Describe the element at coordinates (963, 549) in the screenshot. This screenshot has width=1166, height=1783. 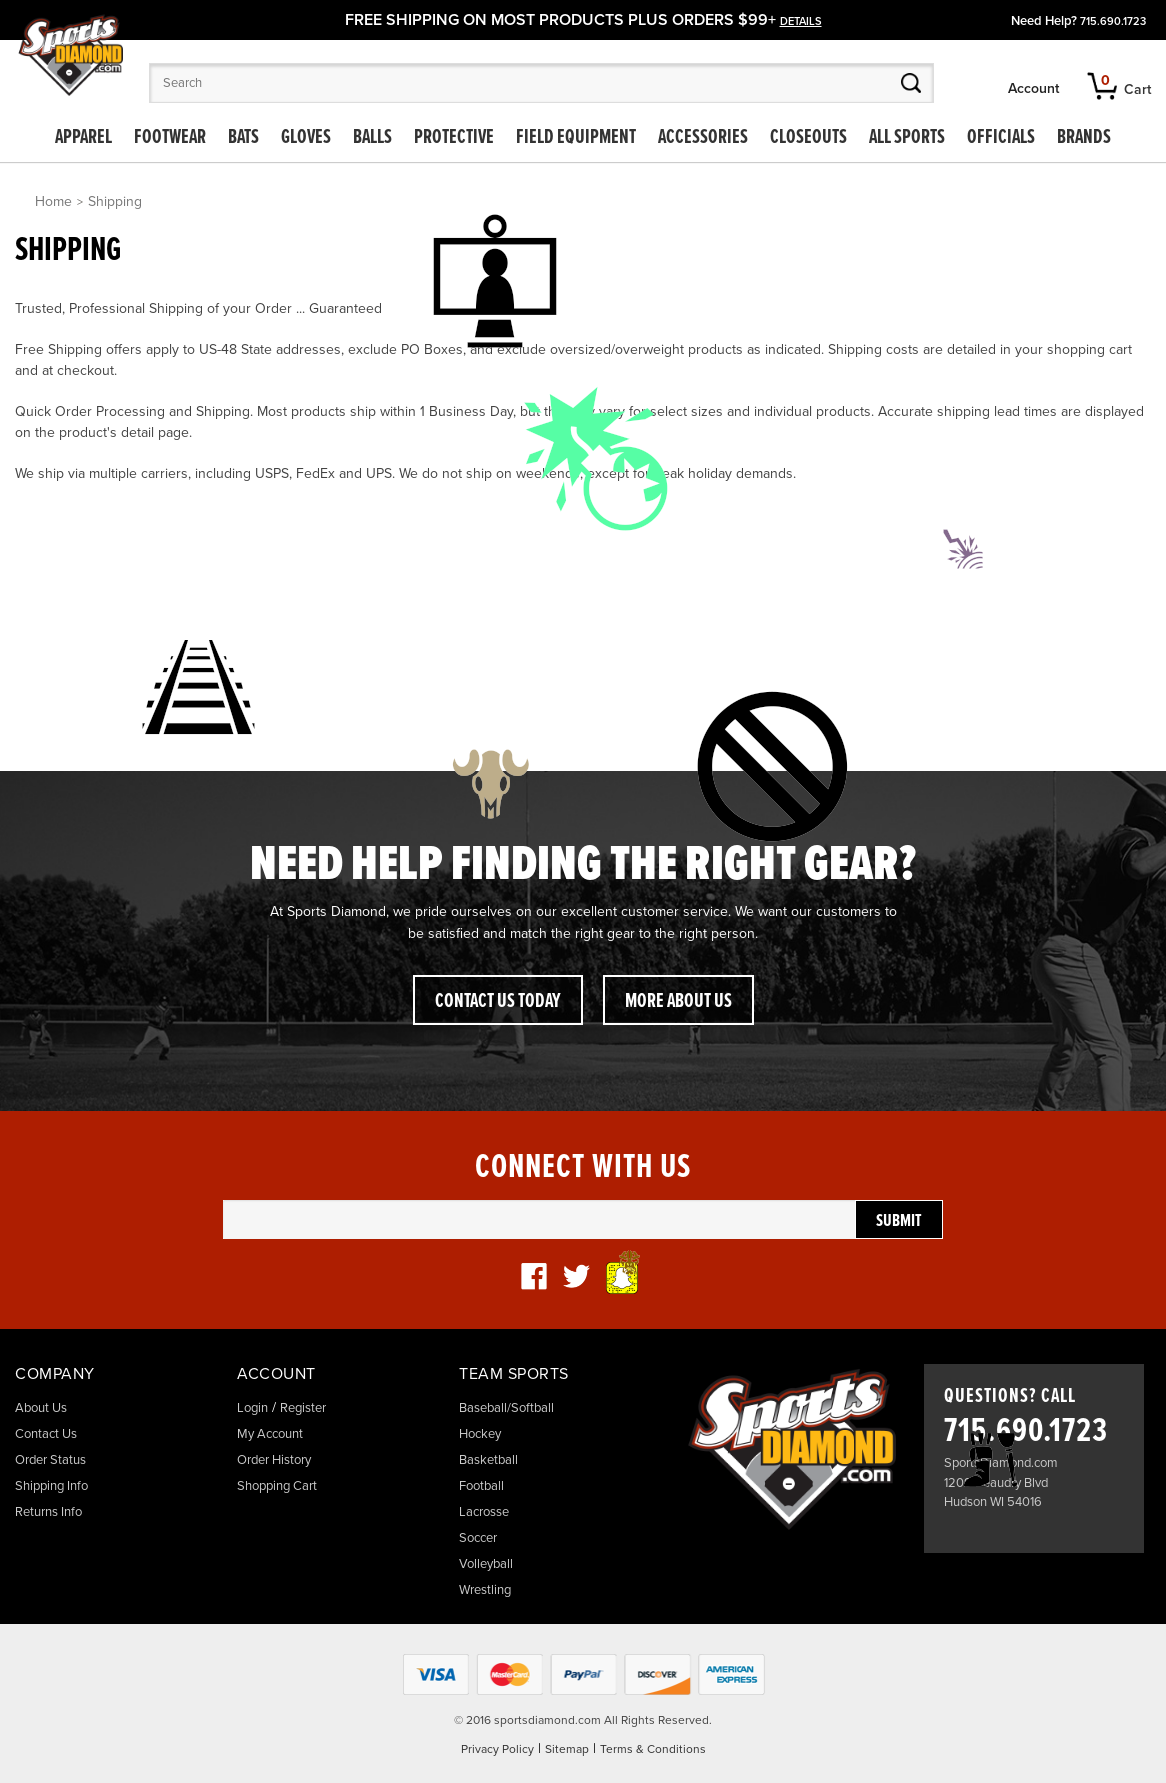
I see `activate a powerful lightning or sonic attack` at that location.